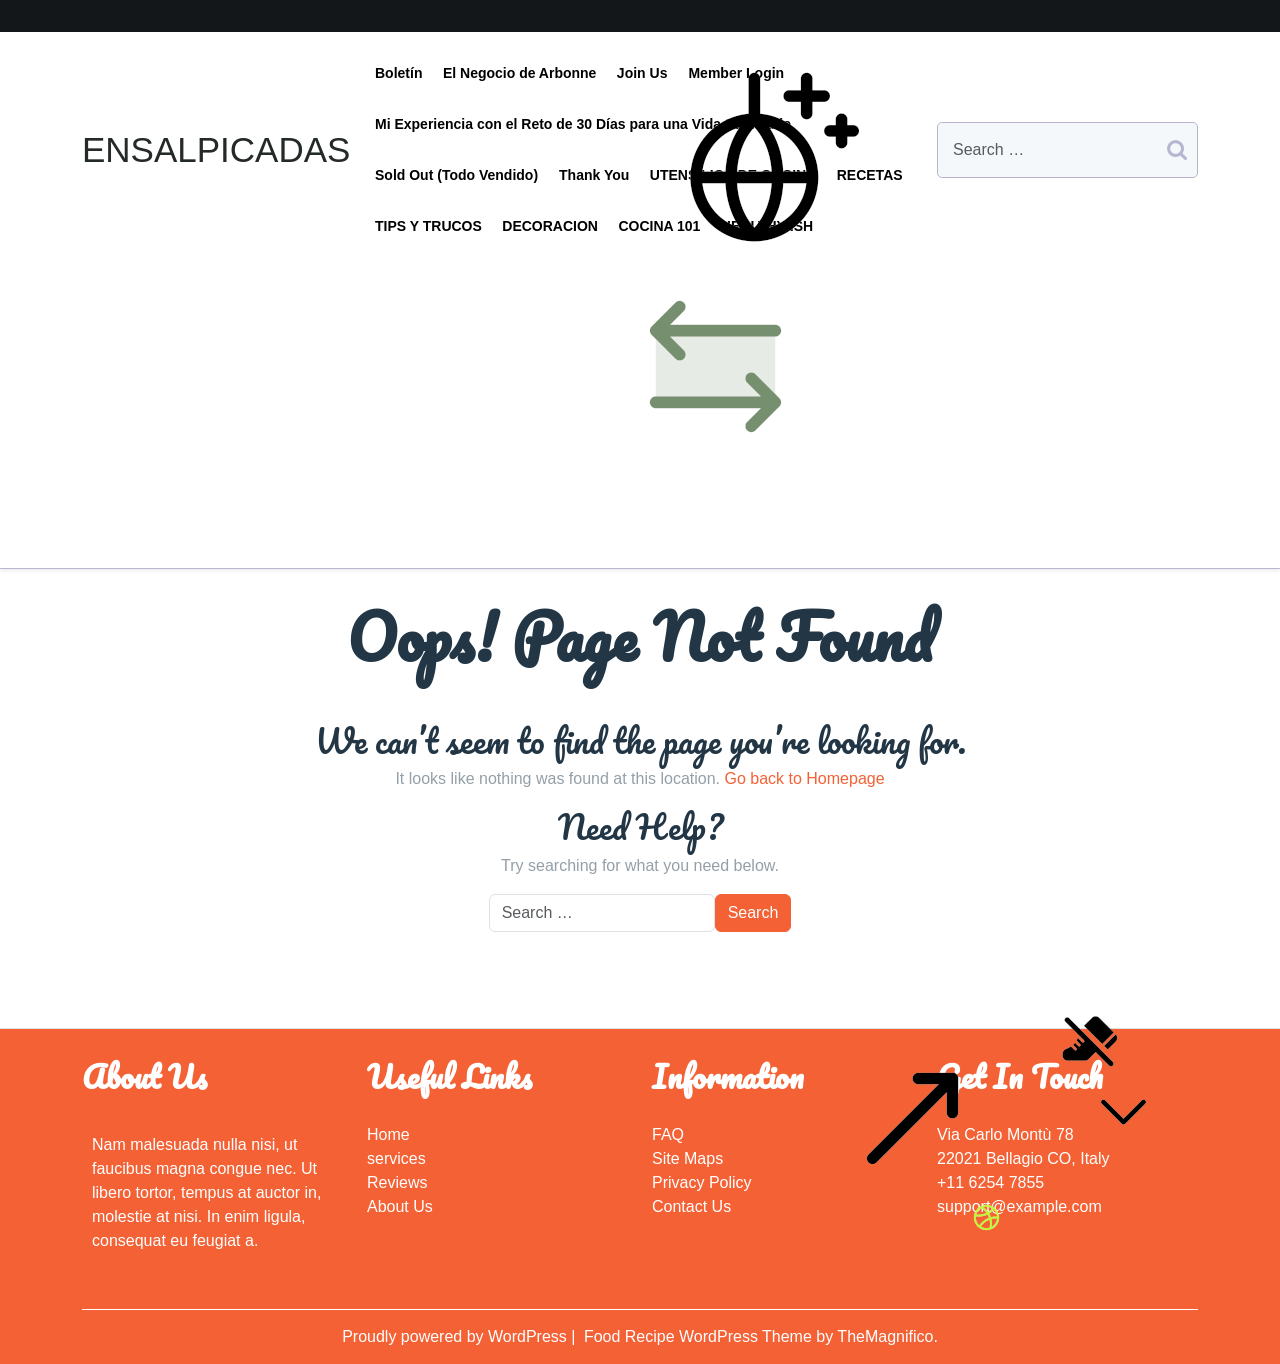  Describe the element at coordinates (912, 1118) in the screenshot. I see `move item to upper right position` at that location.